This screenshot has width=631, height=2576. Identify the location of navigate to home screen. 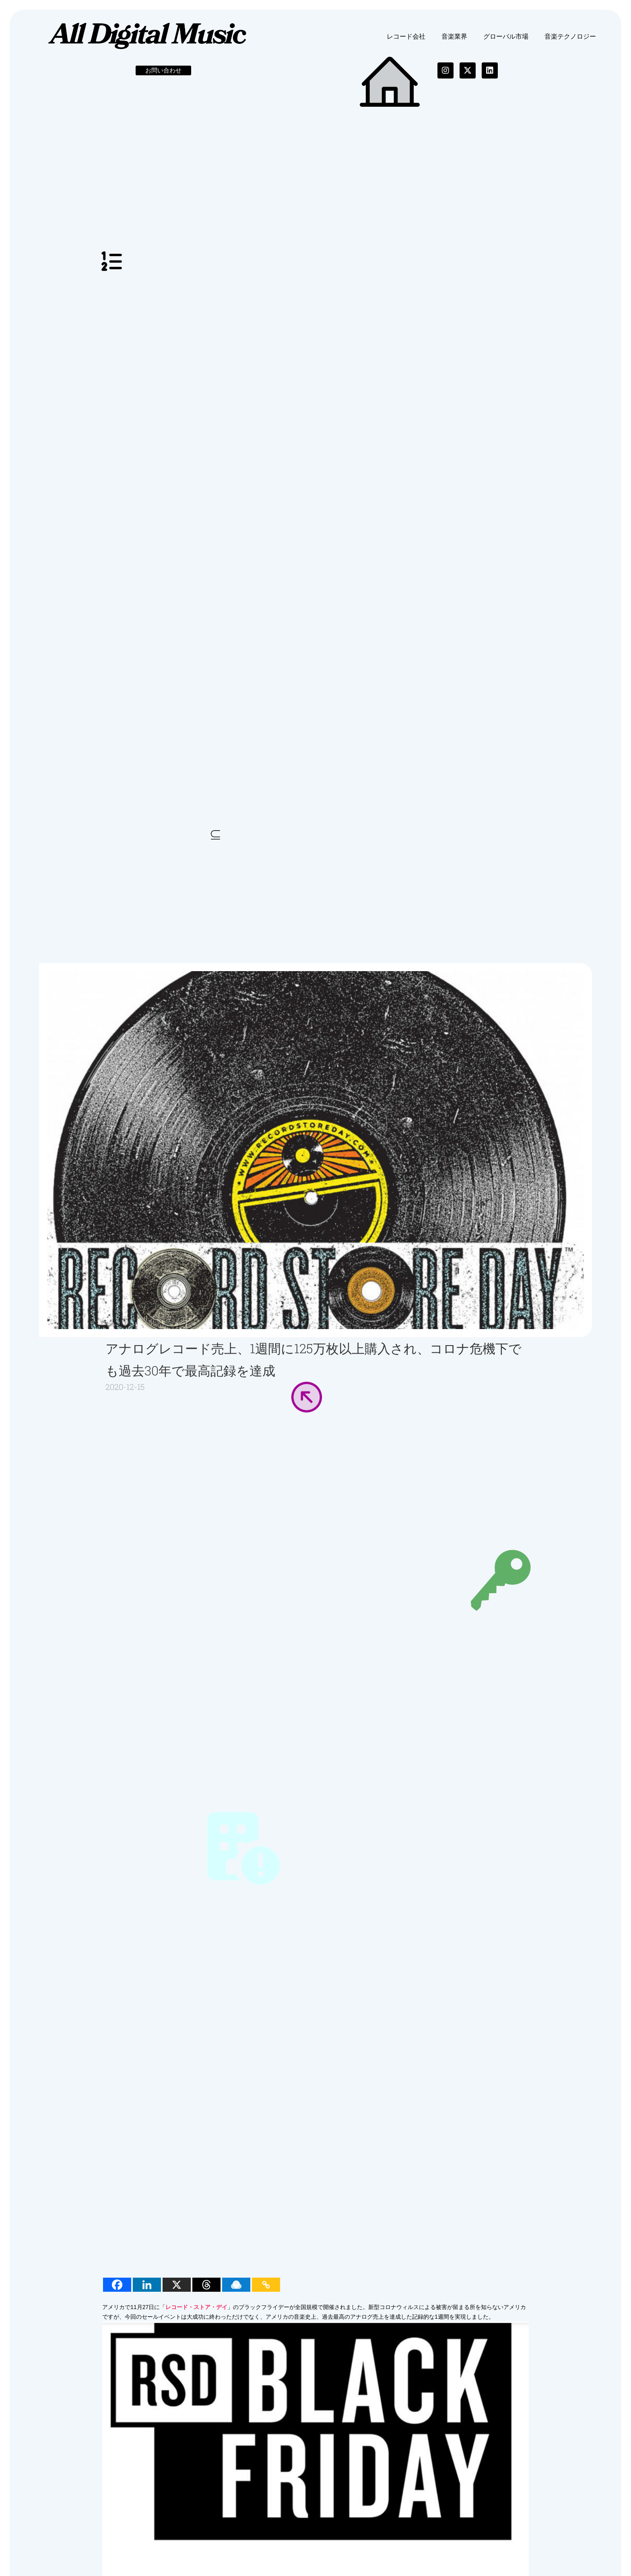
(390, 83).